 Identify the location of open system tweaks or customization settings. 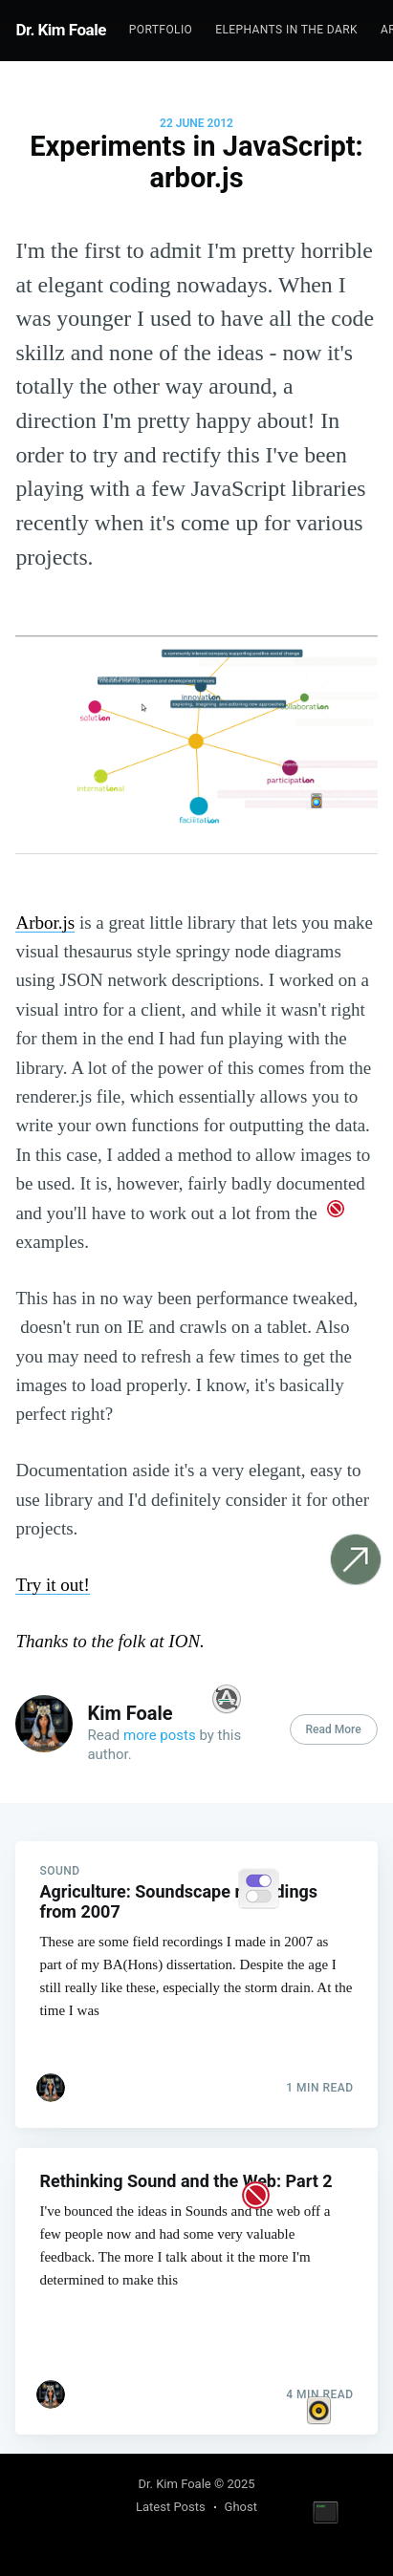
(258, 1888).